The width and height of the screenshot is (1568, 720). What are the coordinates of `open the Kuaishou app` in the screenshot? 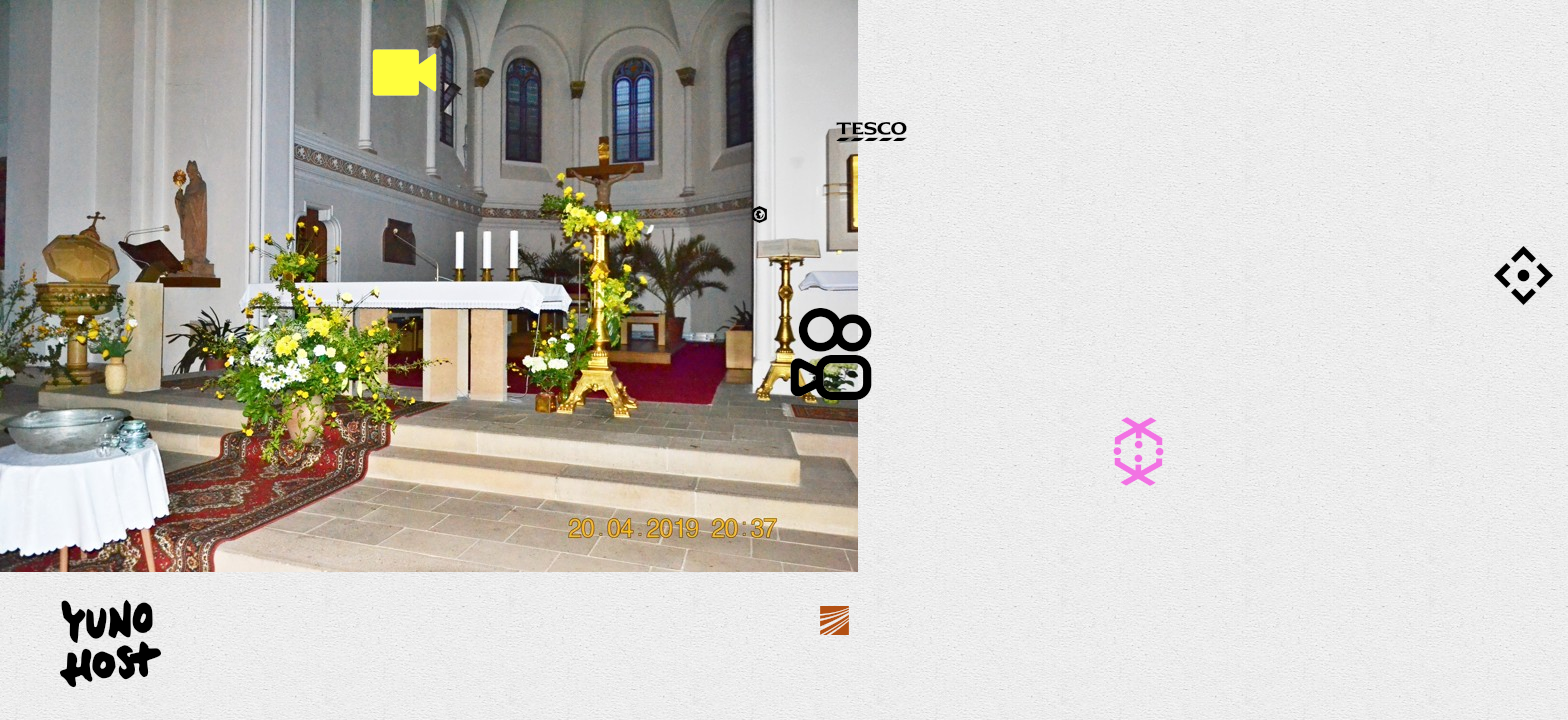 It's located at (831, 354).